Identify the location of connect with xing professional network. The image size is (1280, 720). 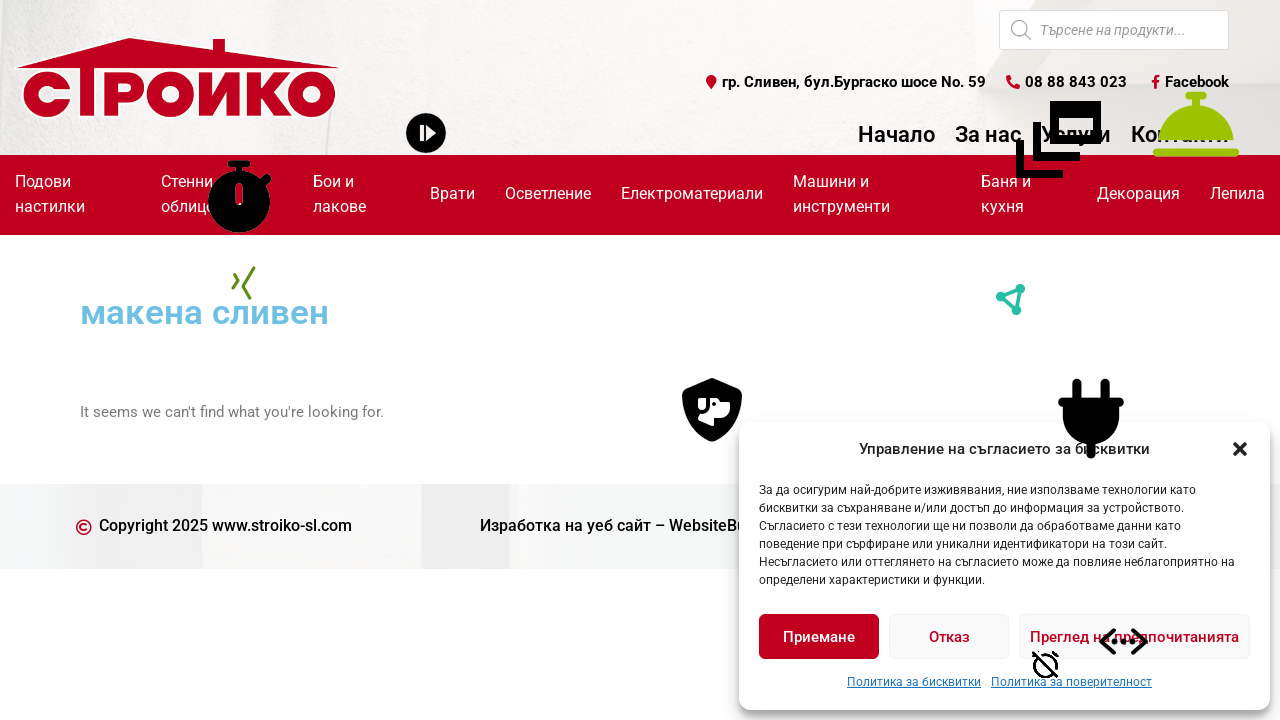
(243, 283).